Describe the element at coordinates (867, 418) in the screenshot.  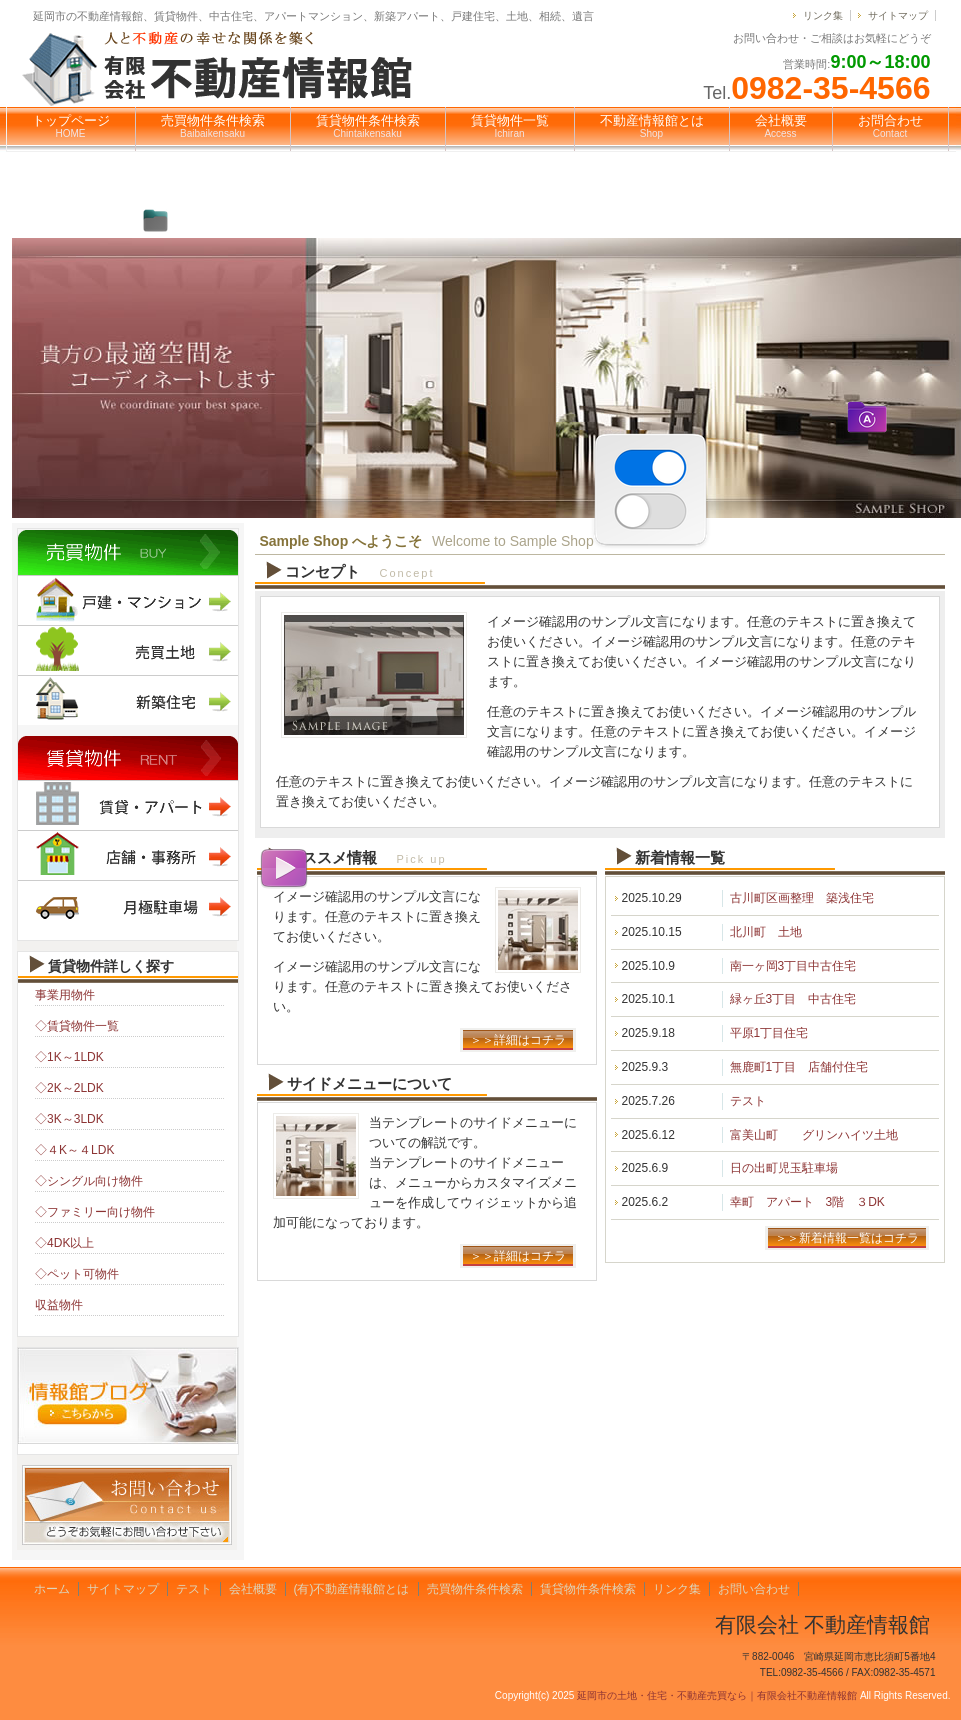
I see `open apollo app files folder` at that location.